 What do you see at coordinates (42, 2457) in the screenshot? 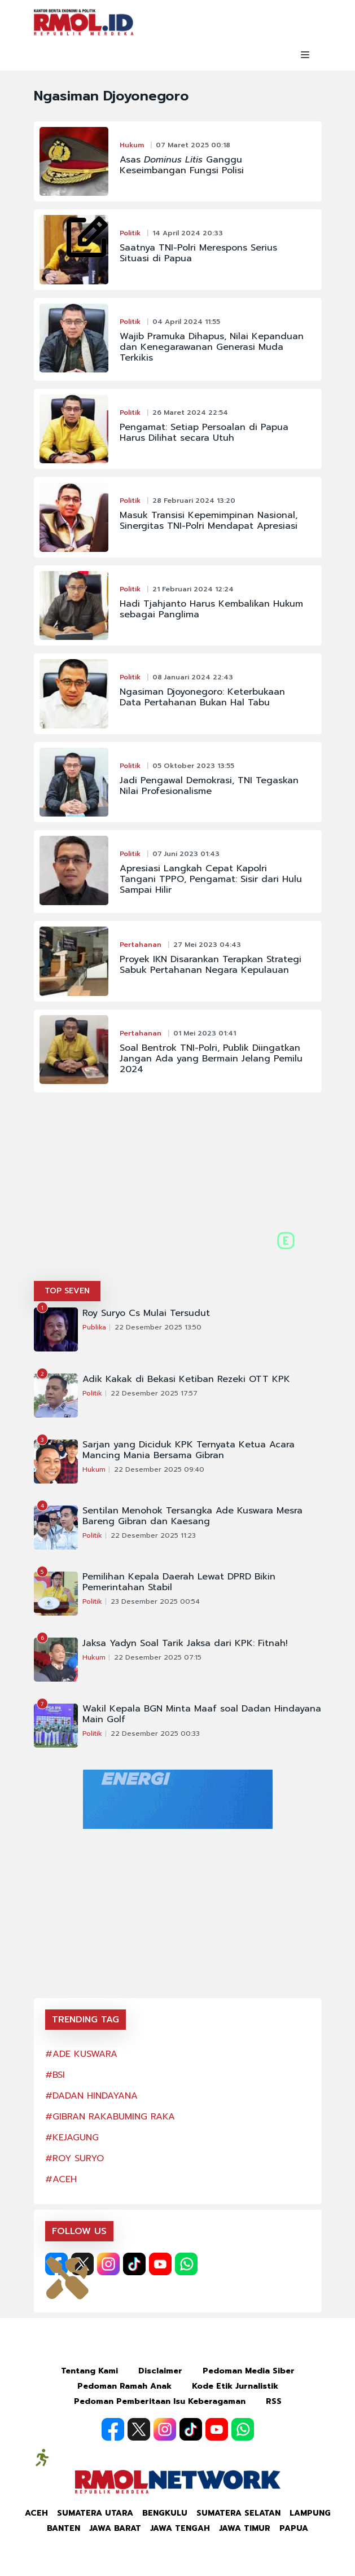
I see `start a running or jogging workout` at bounding box center [42, 2457].